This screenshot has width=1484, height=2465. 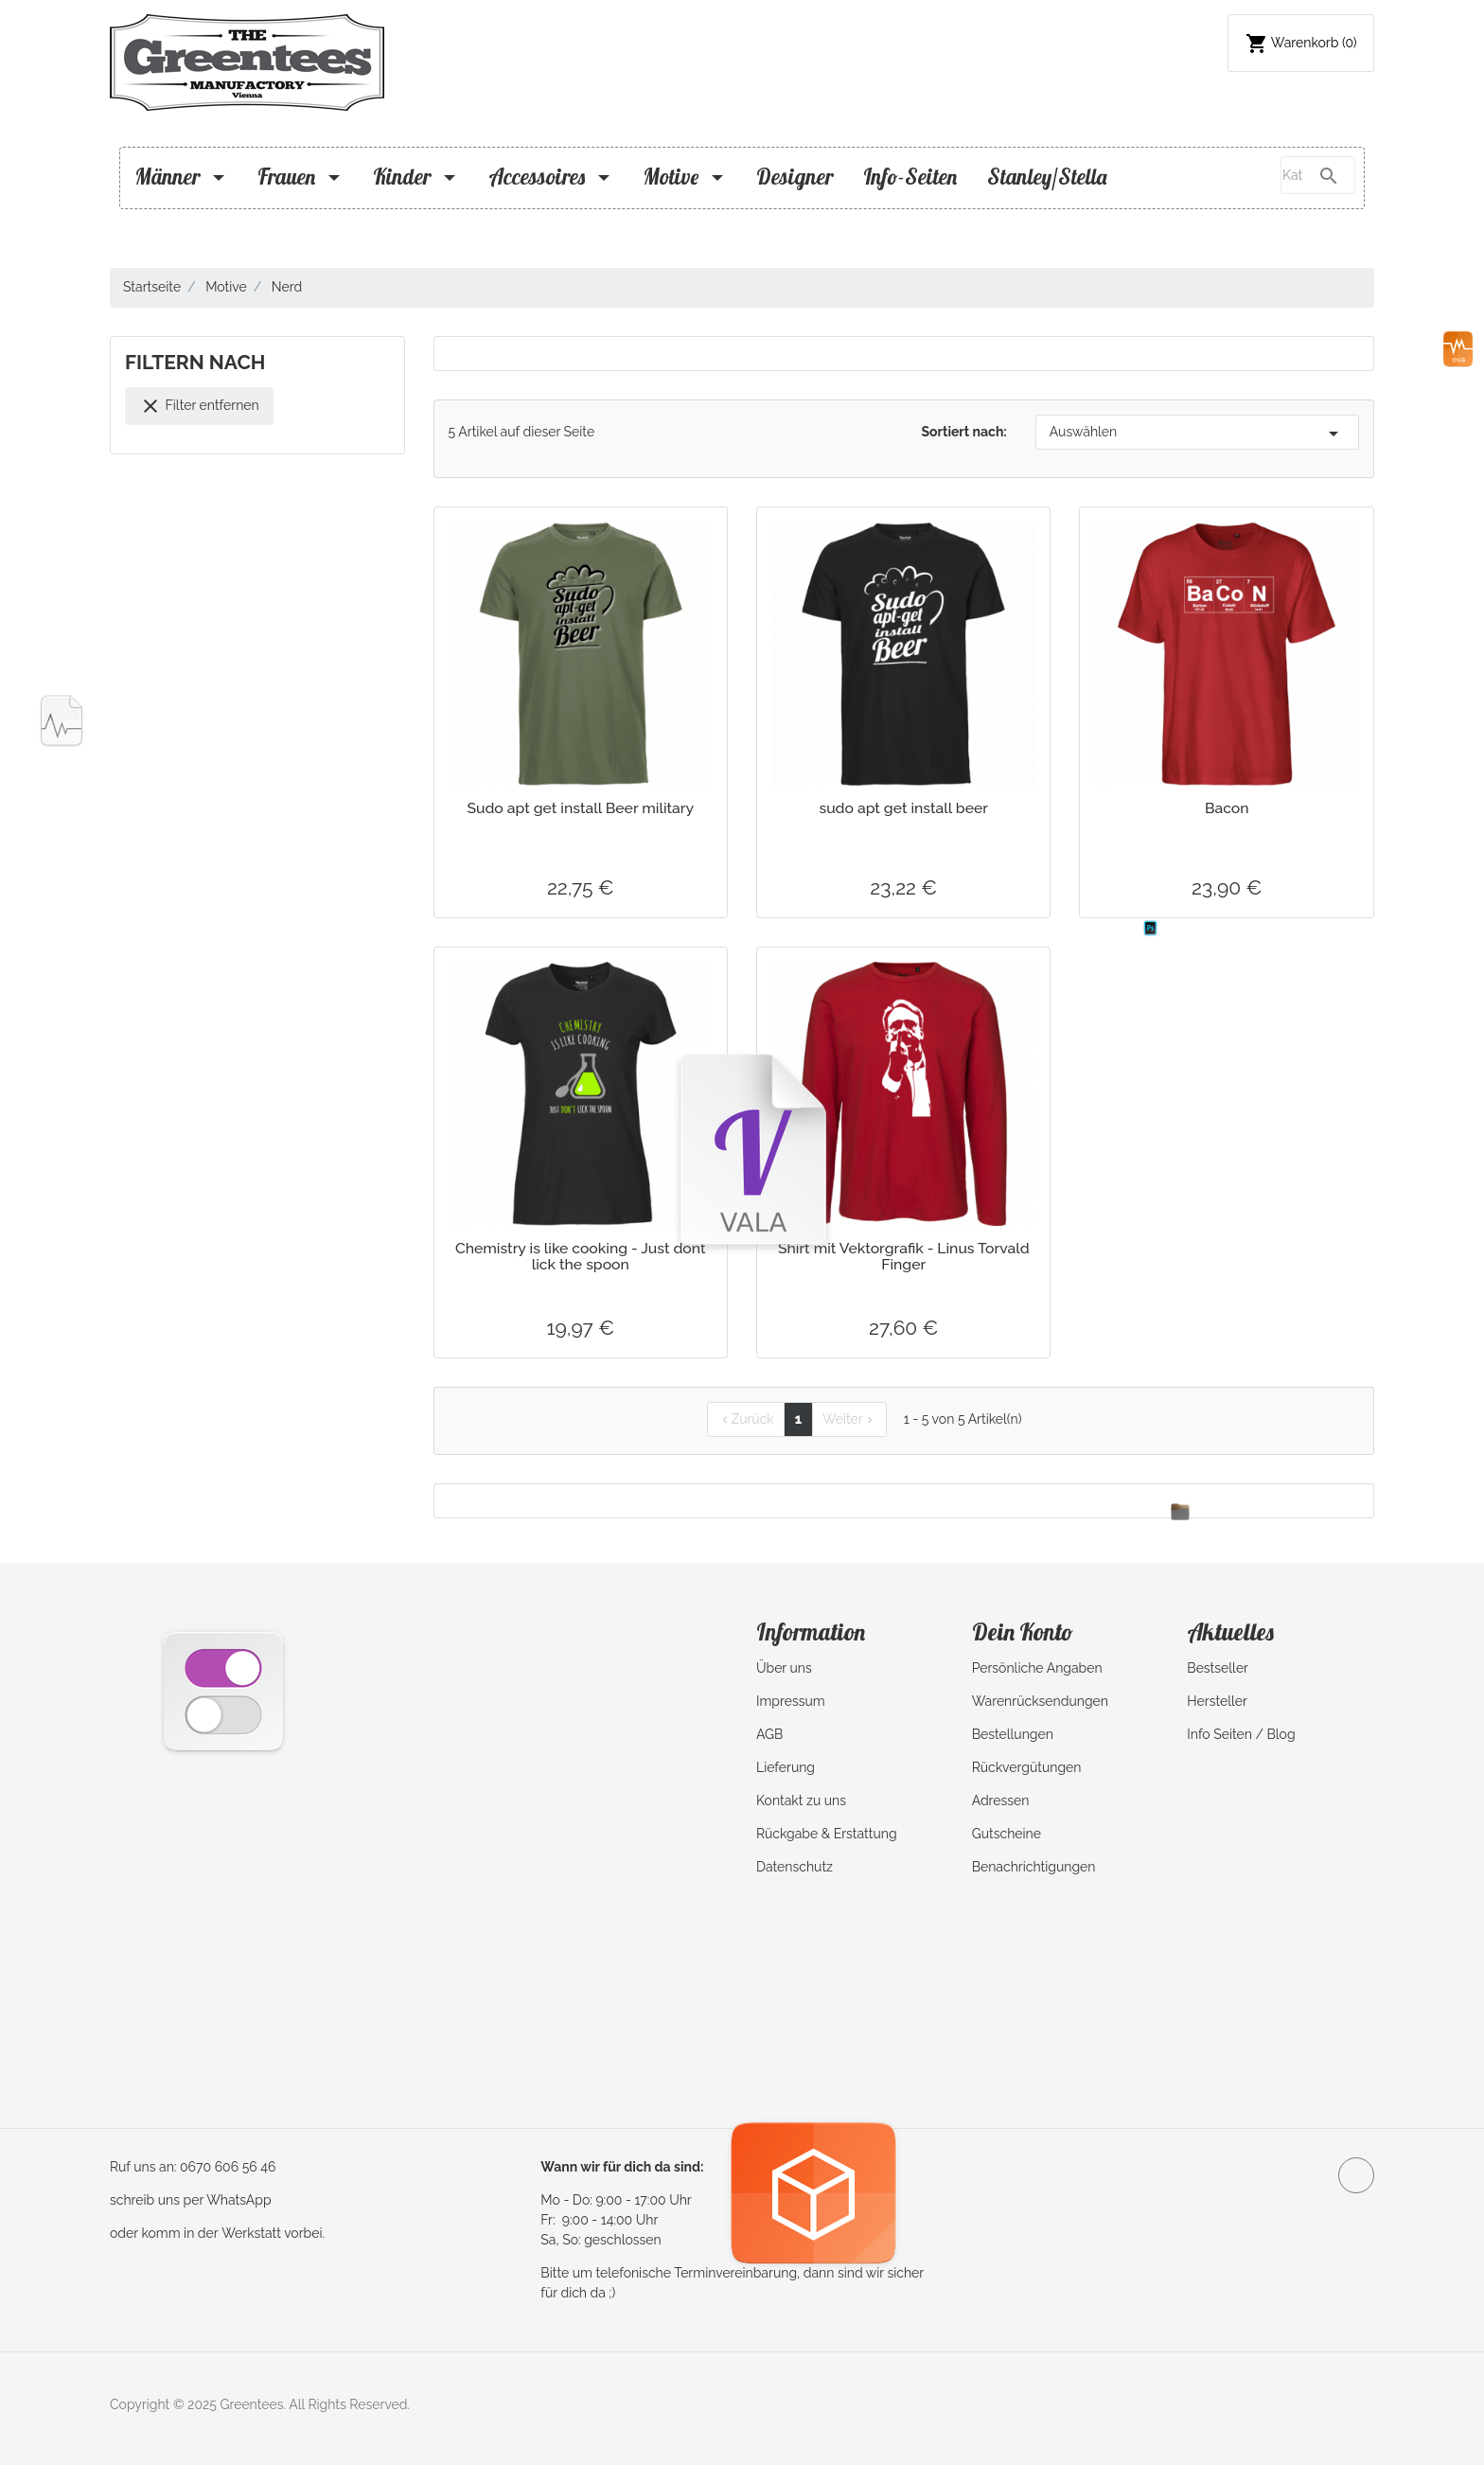 I want to click on adobe photoshop file type indicator, so click(x=1150, y=928).